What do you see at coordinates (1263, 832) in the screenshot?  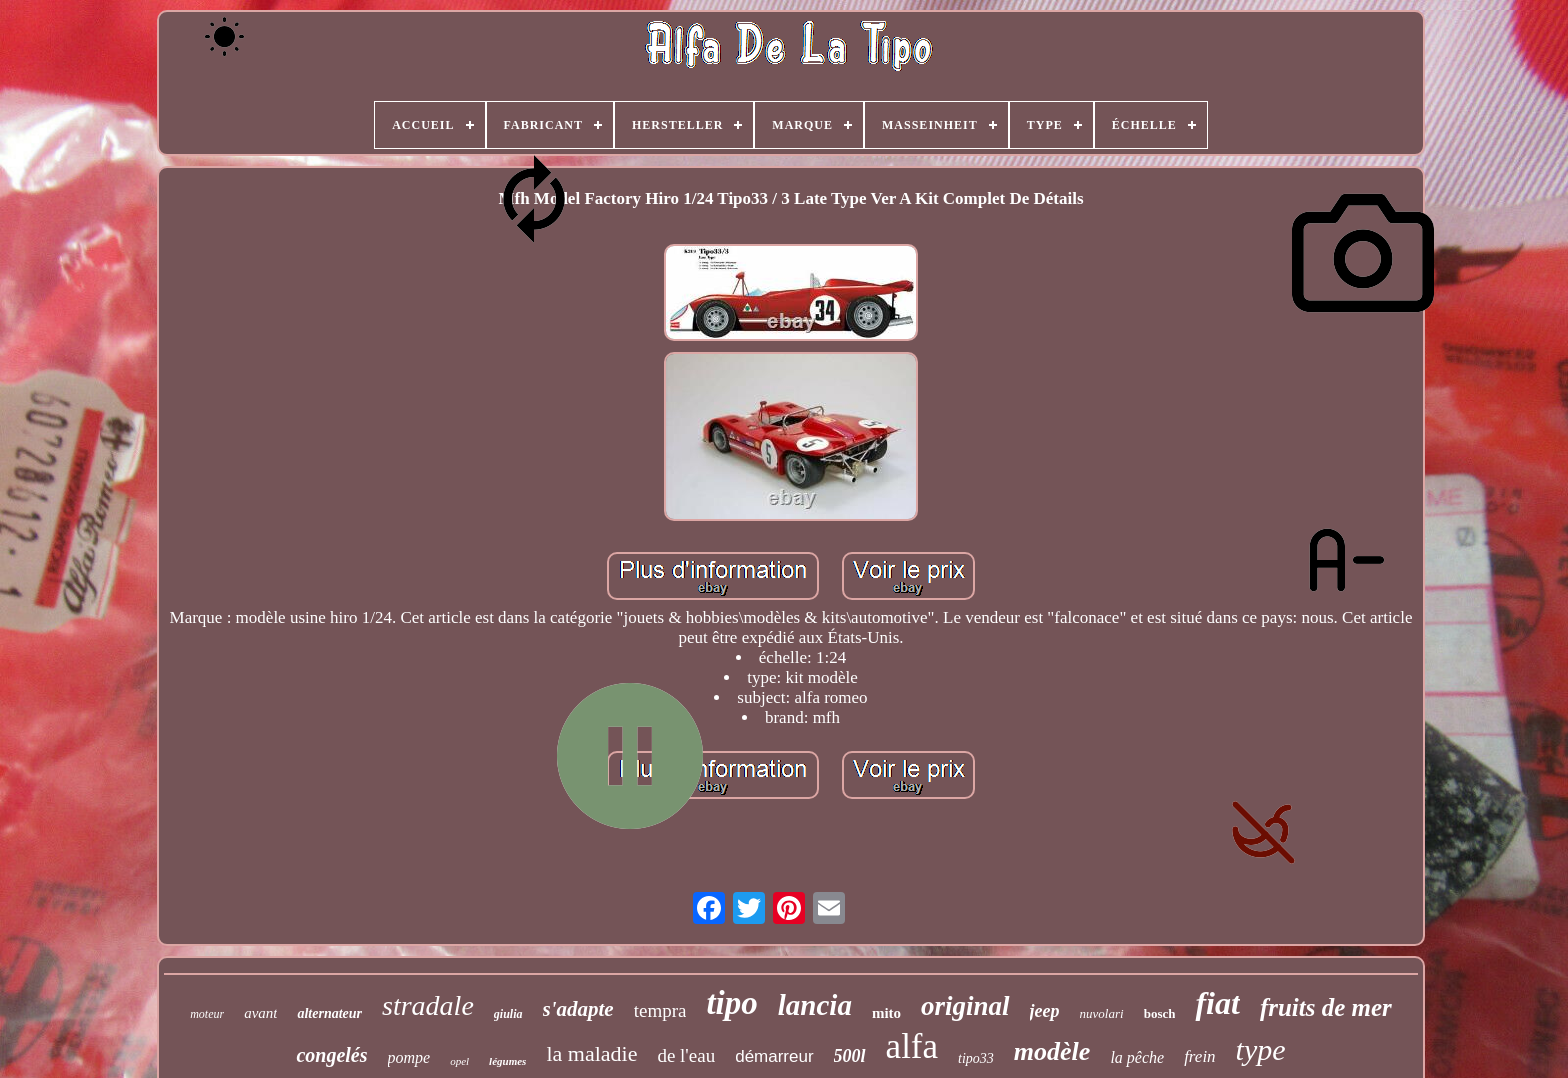 I see `disable spicy food filter` at bounding box center [1263, 832].